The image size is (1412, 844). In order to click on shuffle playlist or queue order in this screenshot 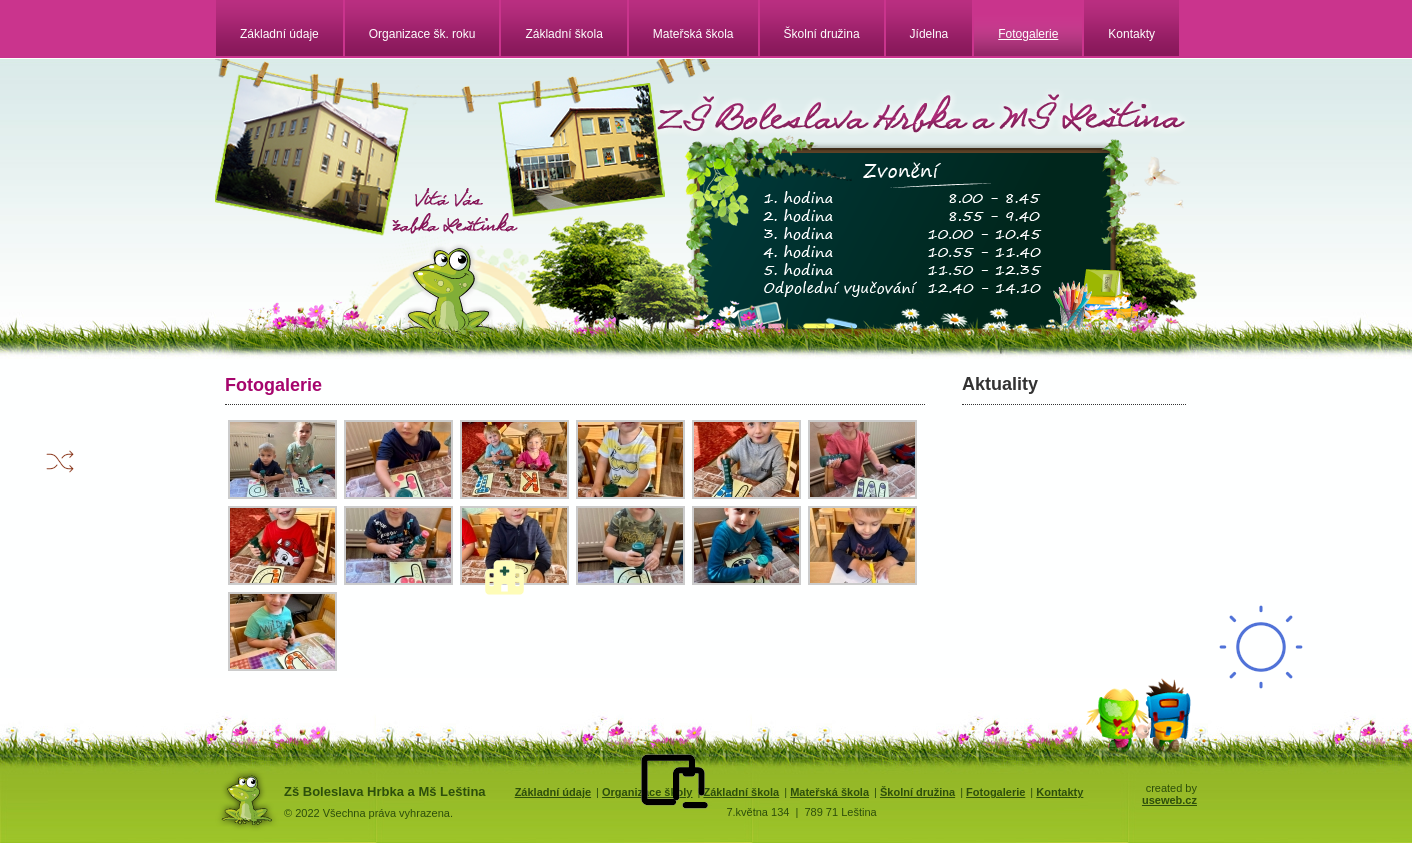, I will do `click(59, 461)`.